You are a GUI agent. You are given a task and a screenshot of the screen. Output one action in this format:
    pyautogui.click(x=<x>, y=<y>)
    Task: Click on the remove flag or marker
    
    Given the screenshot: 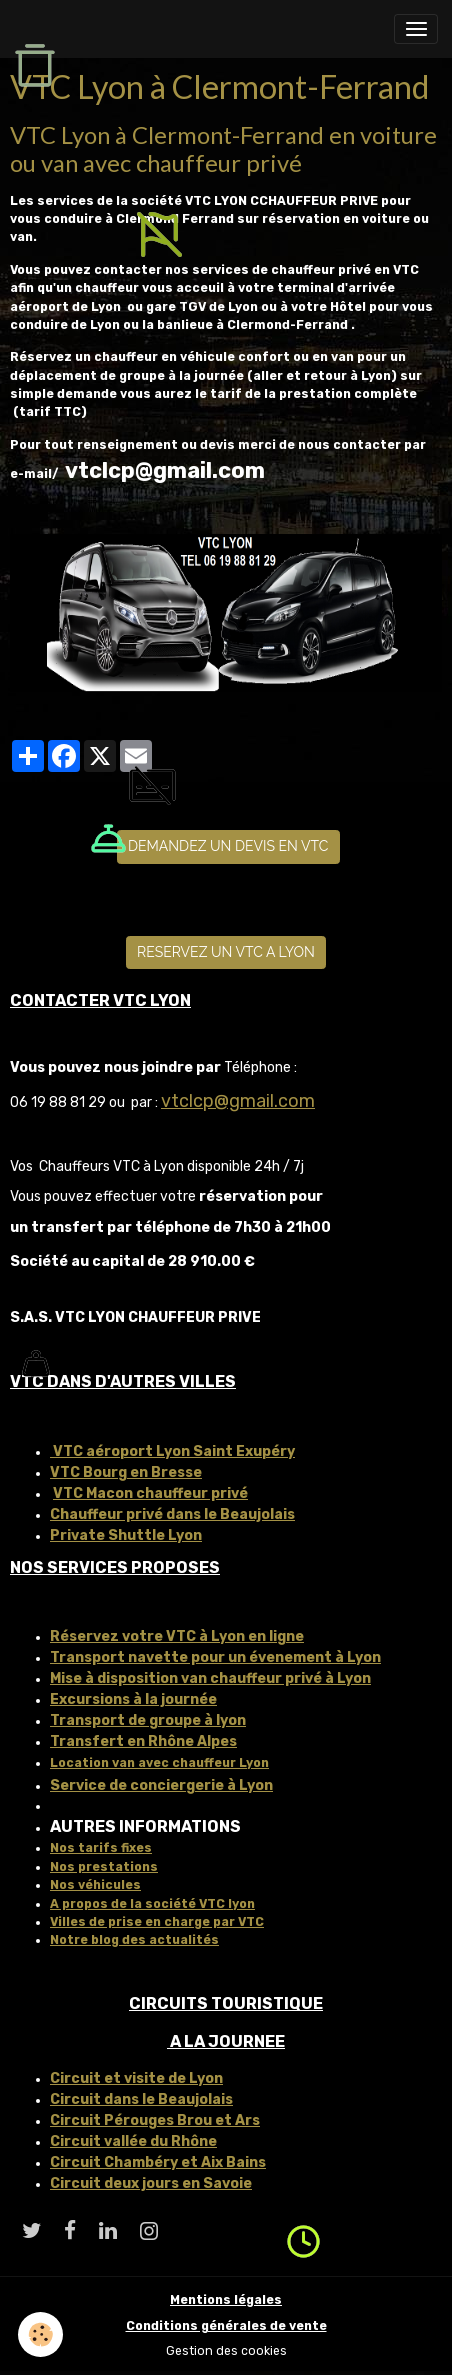 What is the action you would take?
    pyautogui.click(x=159, y=234)
    